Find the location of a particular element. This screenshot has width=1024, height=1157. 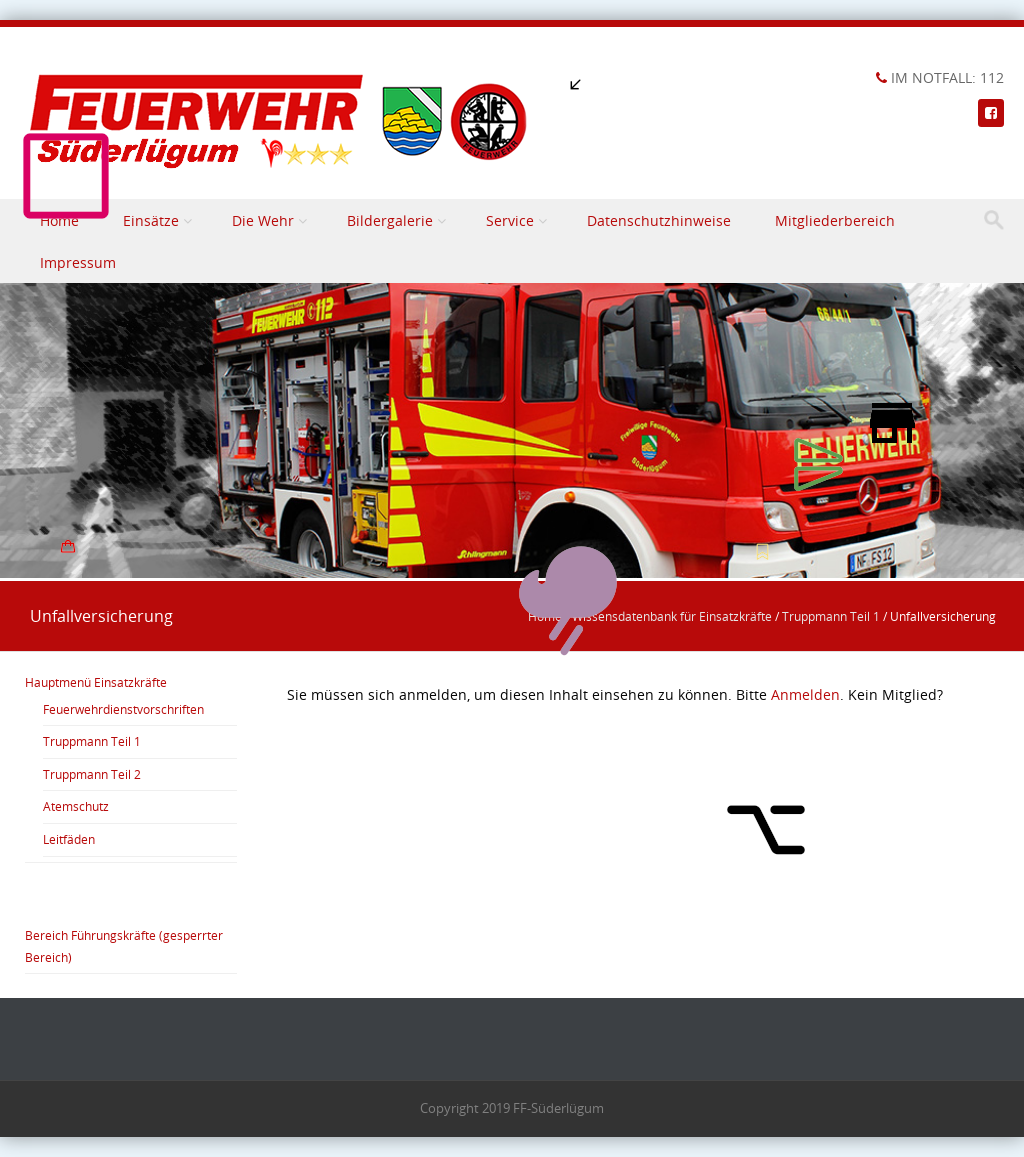

keyboard option or alt key symbol is located at coordinates (766, 827).